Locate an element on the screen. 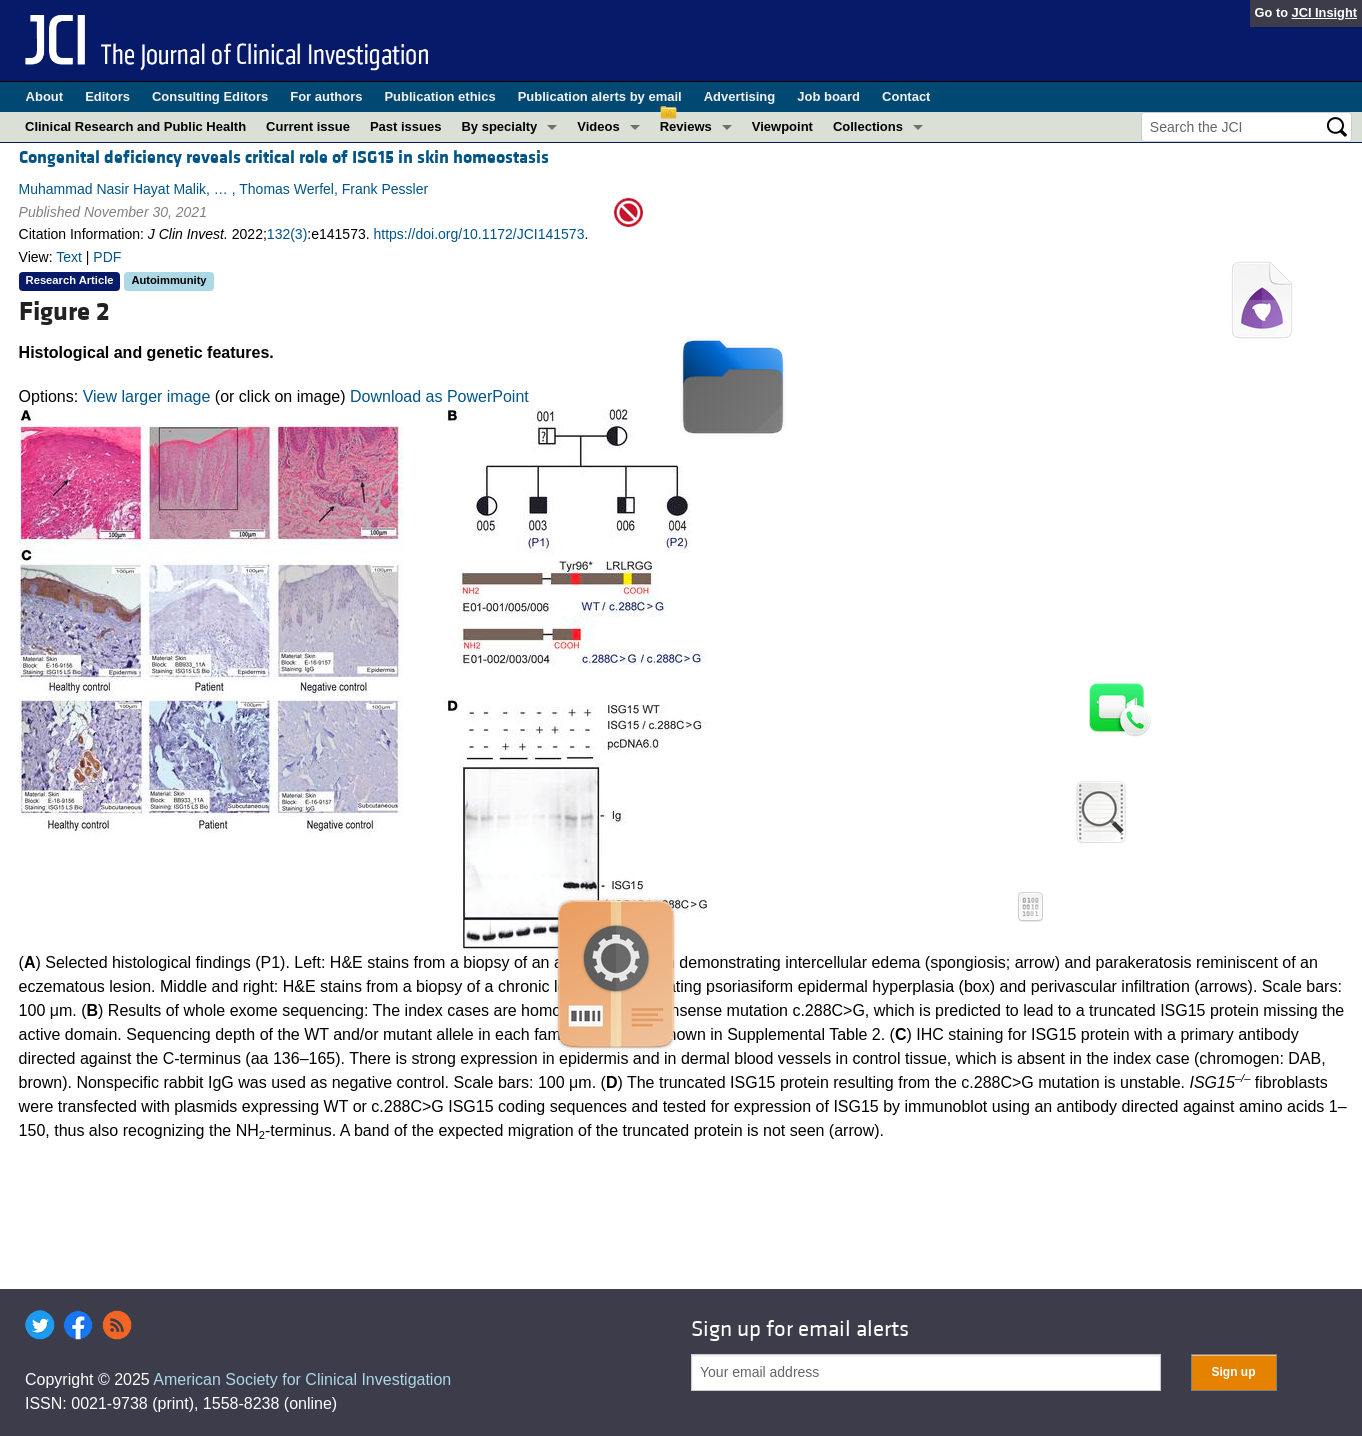 Image resolution: width=1362 pixels, height=1436 pixels. open folder containing files is located at coordinates (733, 387).